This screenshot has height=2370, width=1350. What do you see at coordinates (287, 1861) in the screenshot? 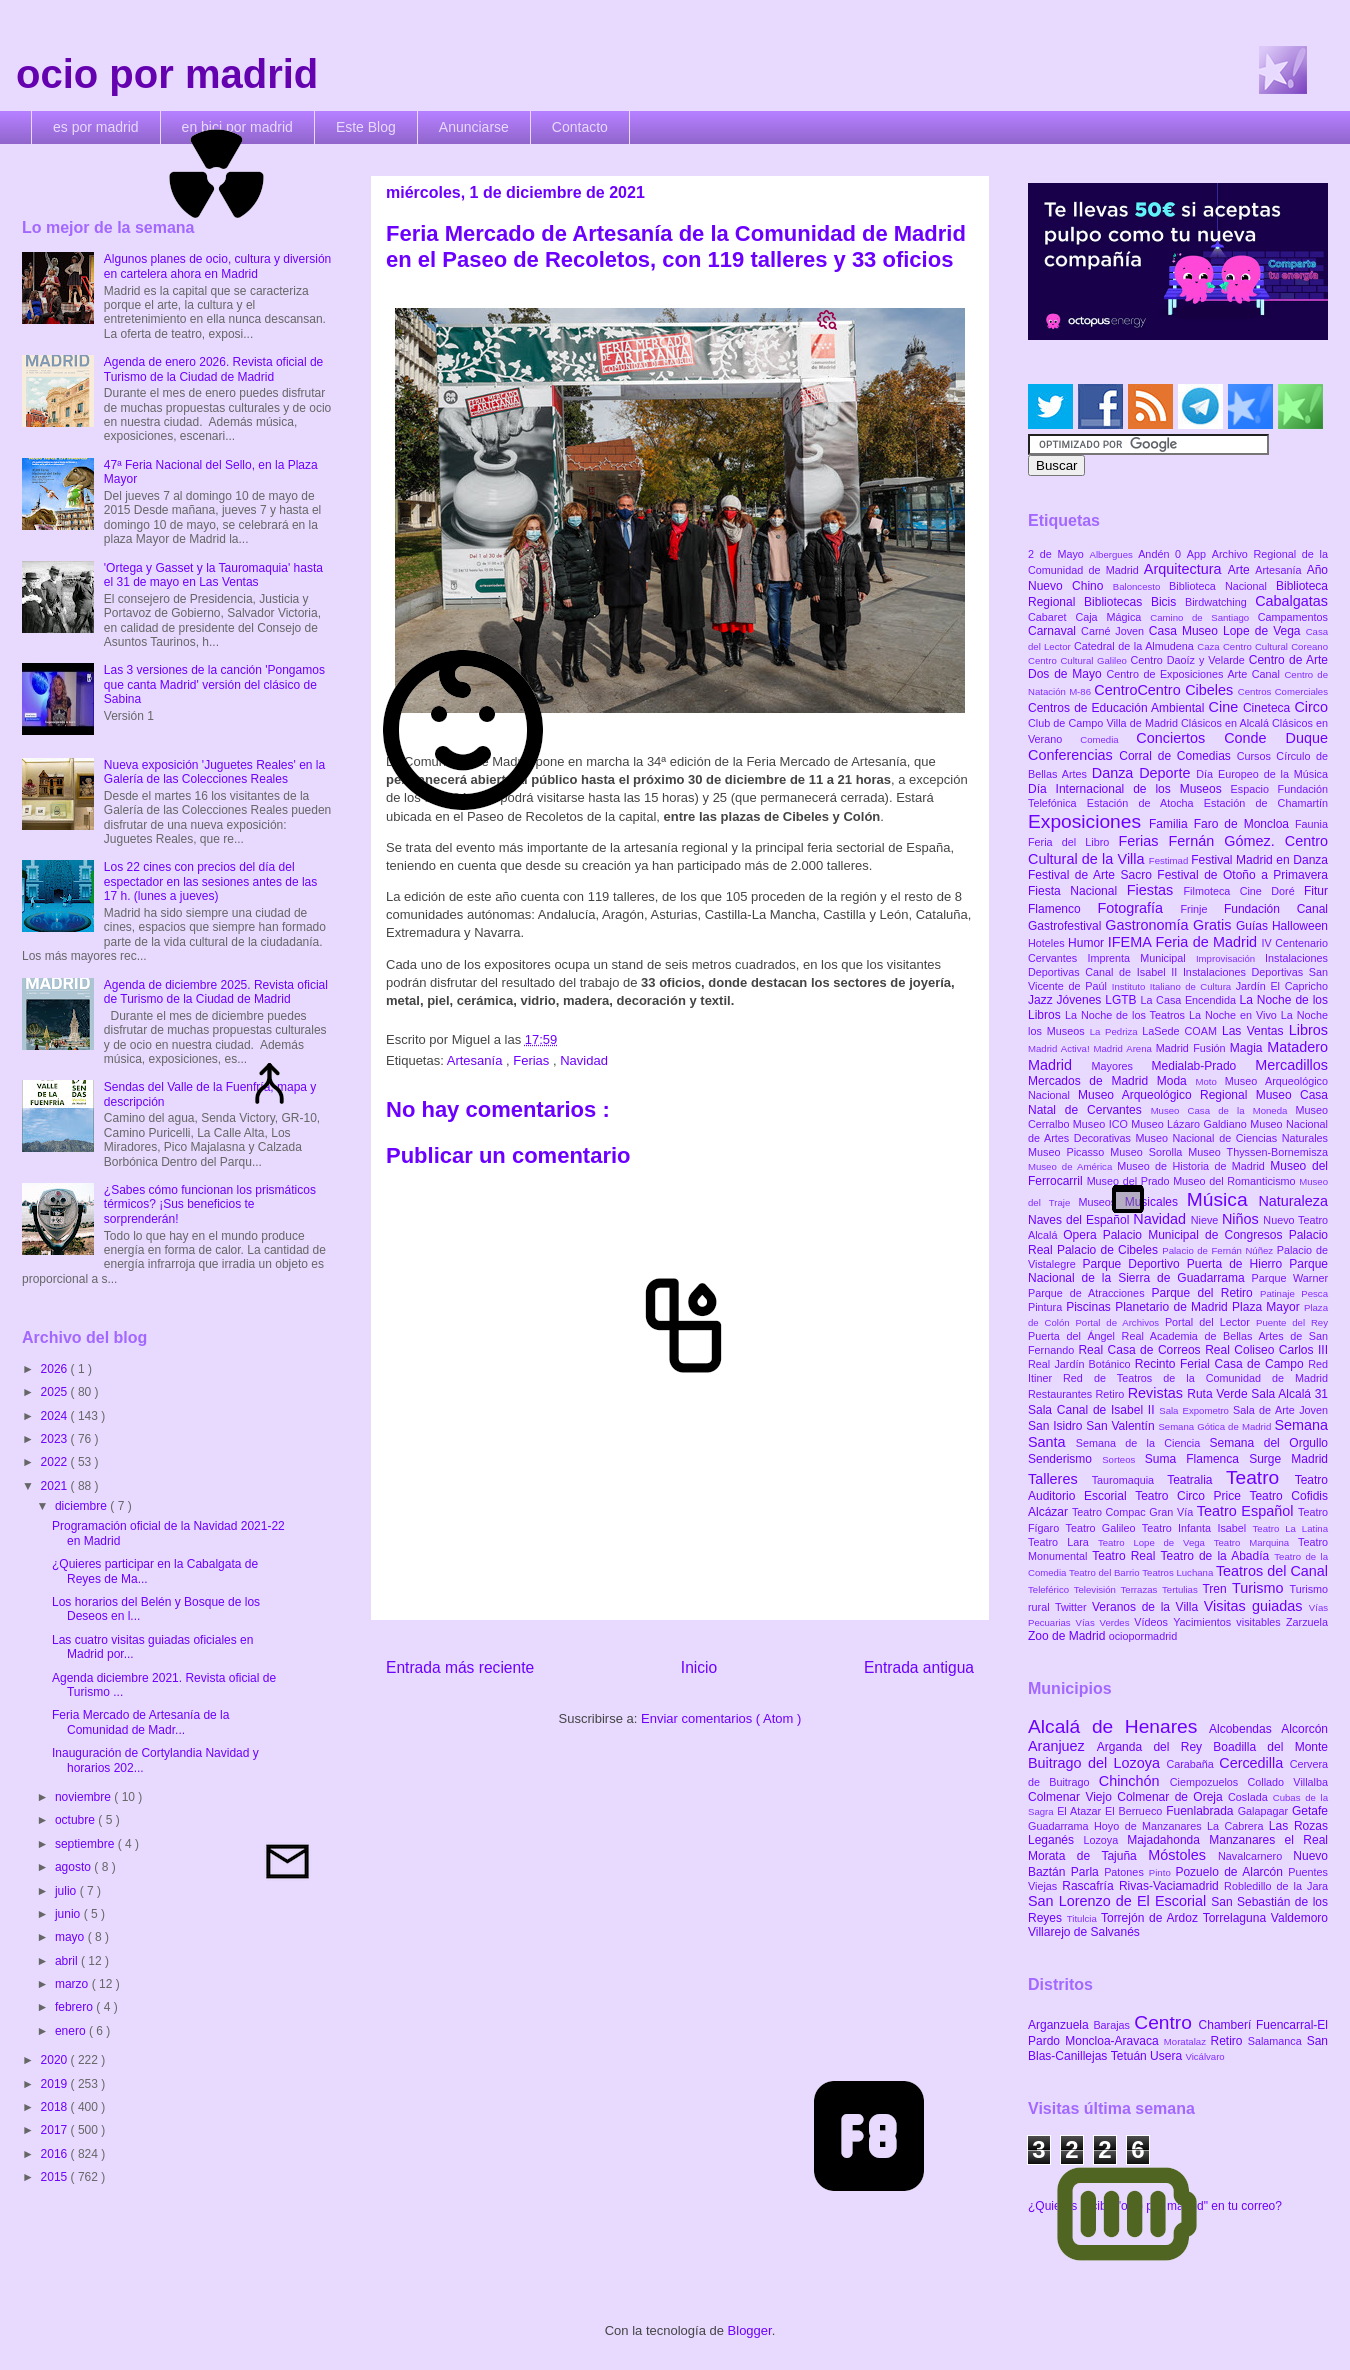
I see `open your email inbox` at bounding box center [287, 1861].